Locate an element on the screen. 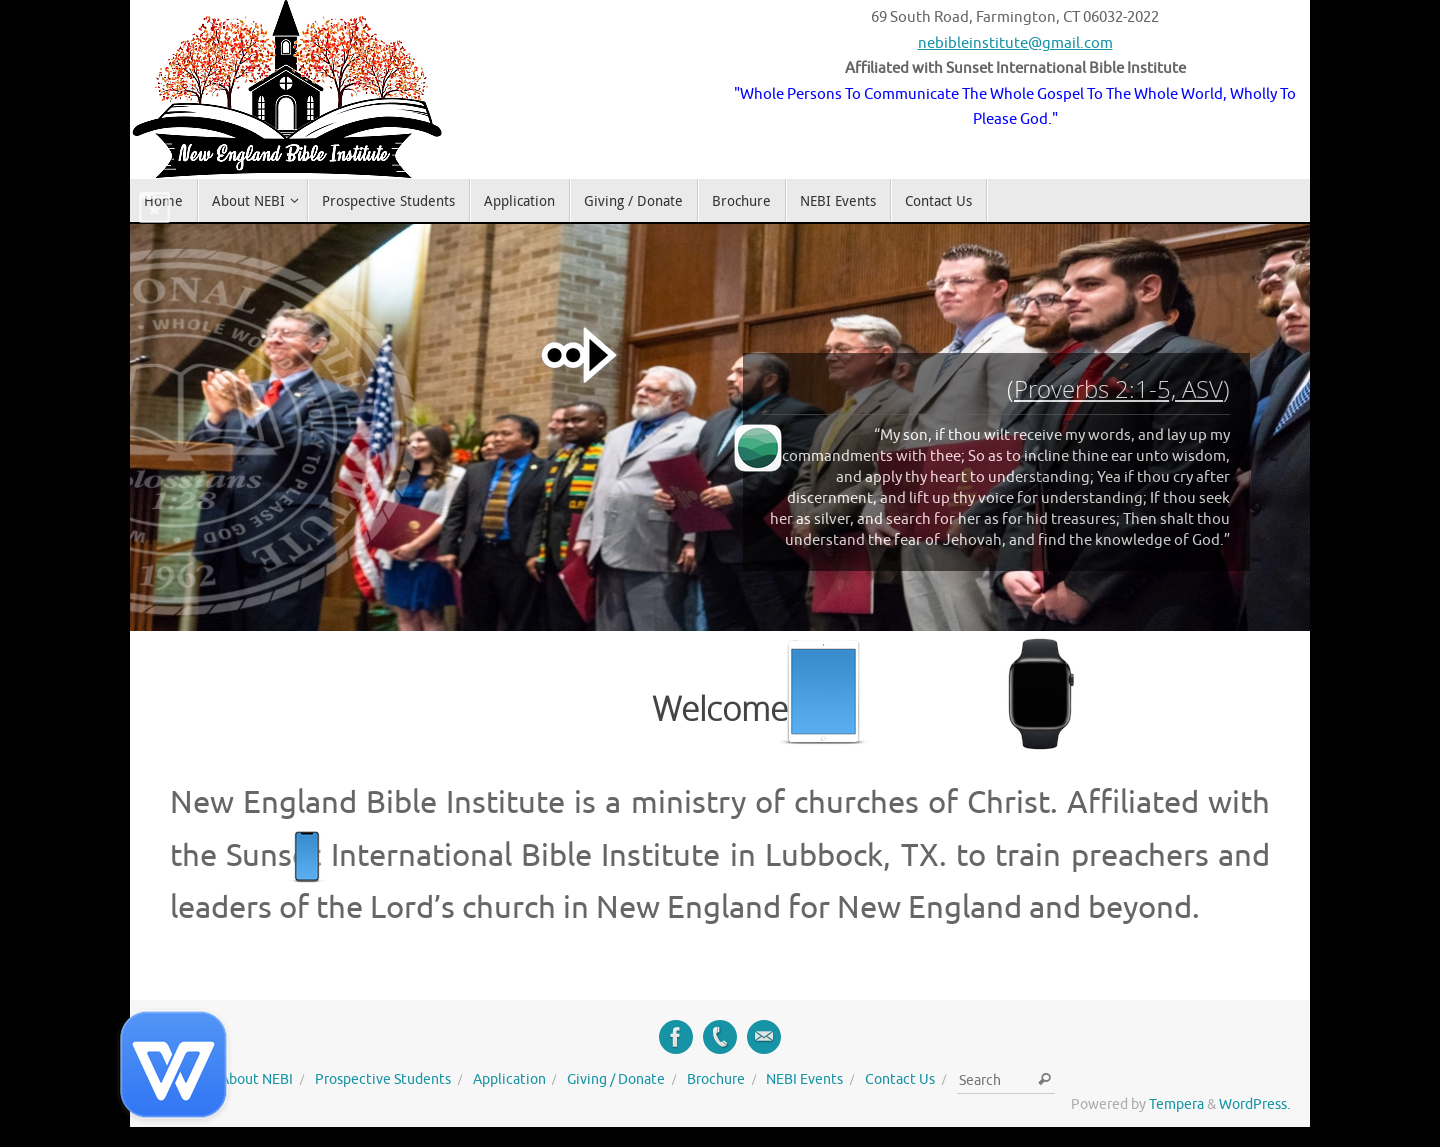 Image resolution: width=1440 pixels, height=1147 pixels. access your favorites in the media library is located at coordinates (154, 207).